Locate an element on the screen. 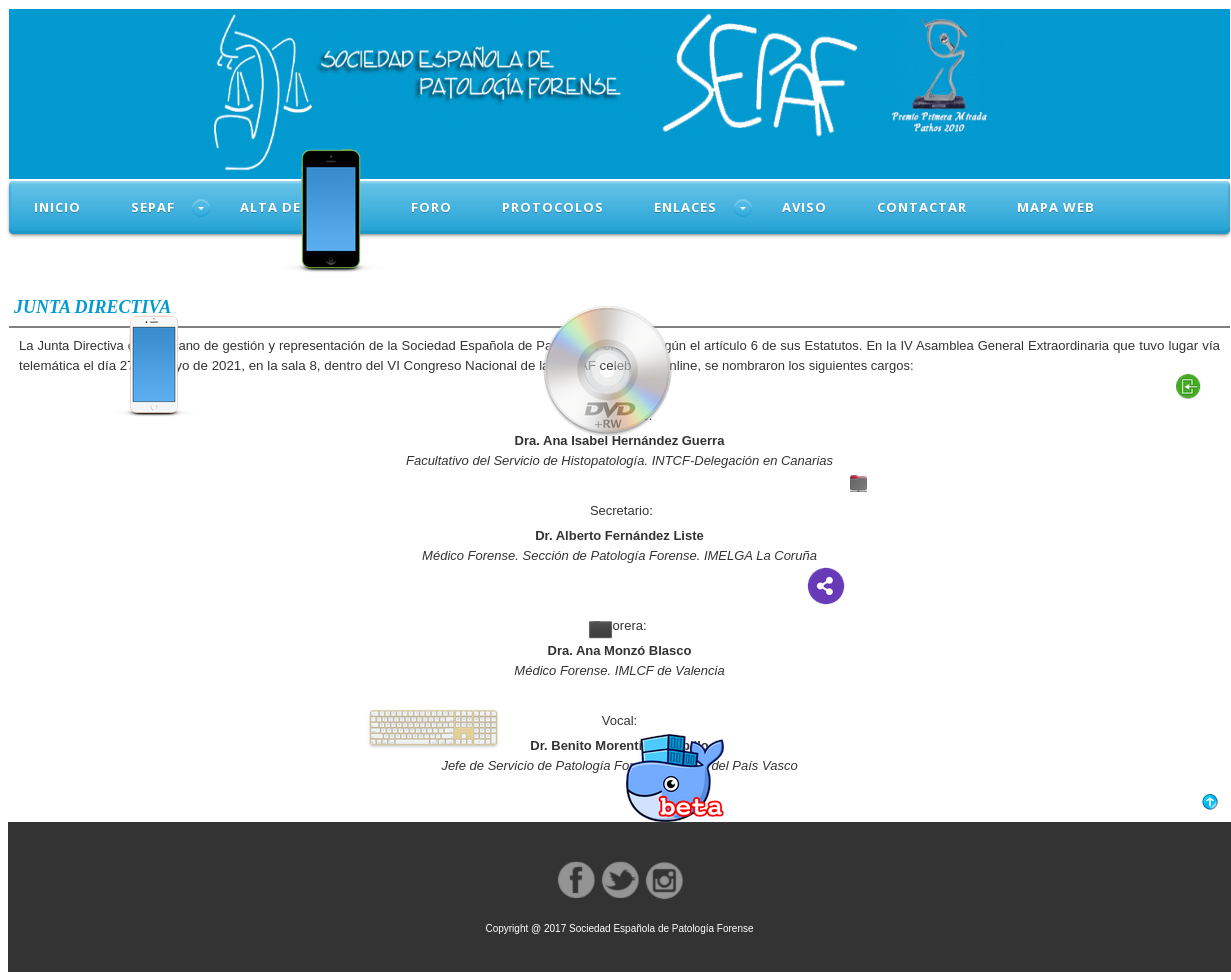 The width and height of the screenshot is (1231, 980). a rewritable DVD disc in the system is located at coordinates (607, 372).